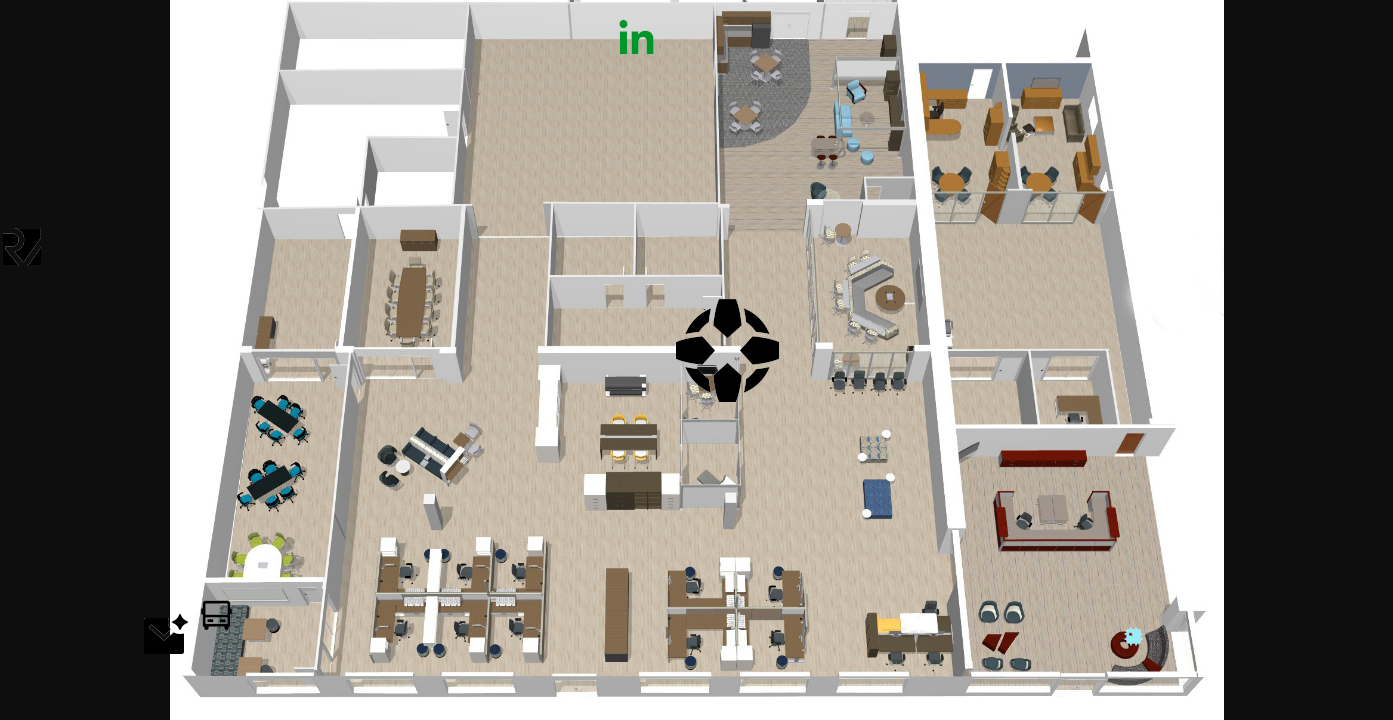  What do you see at coordinates (1133, 636) in the screenshot?
I see `view CPU or processor information` at bounding box center [1133, 636].